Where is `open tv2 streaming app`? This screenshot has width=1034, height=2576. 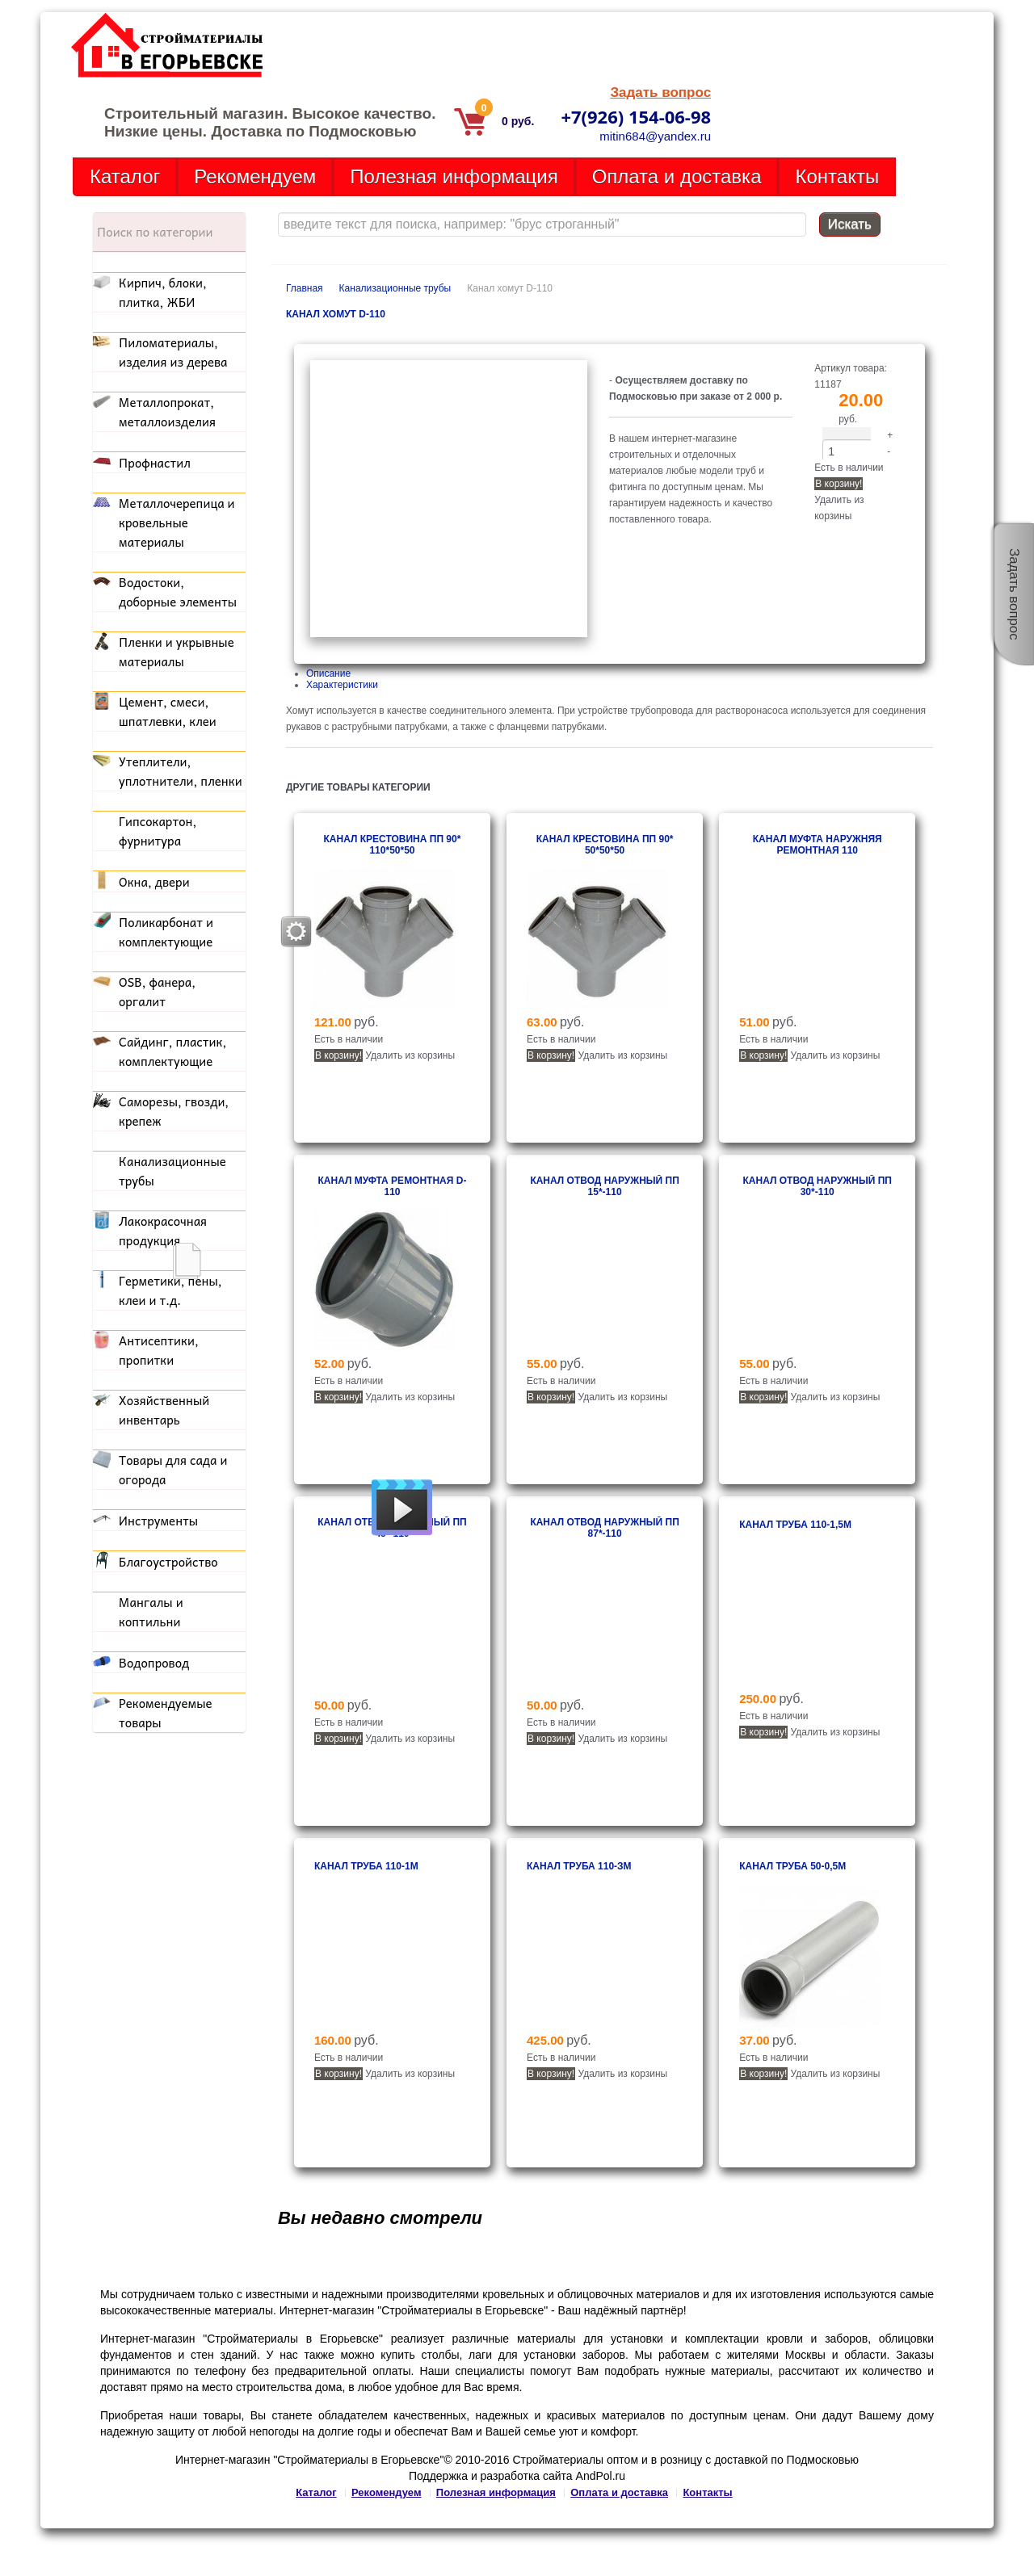
open tv2 streaming app is located at coordinates (401, 1507).